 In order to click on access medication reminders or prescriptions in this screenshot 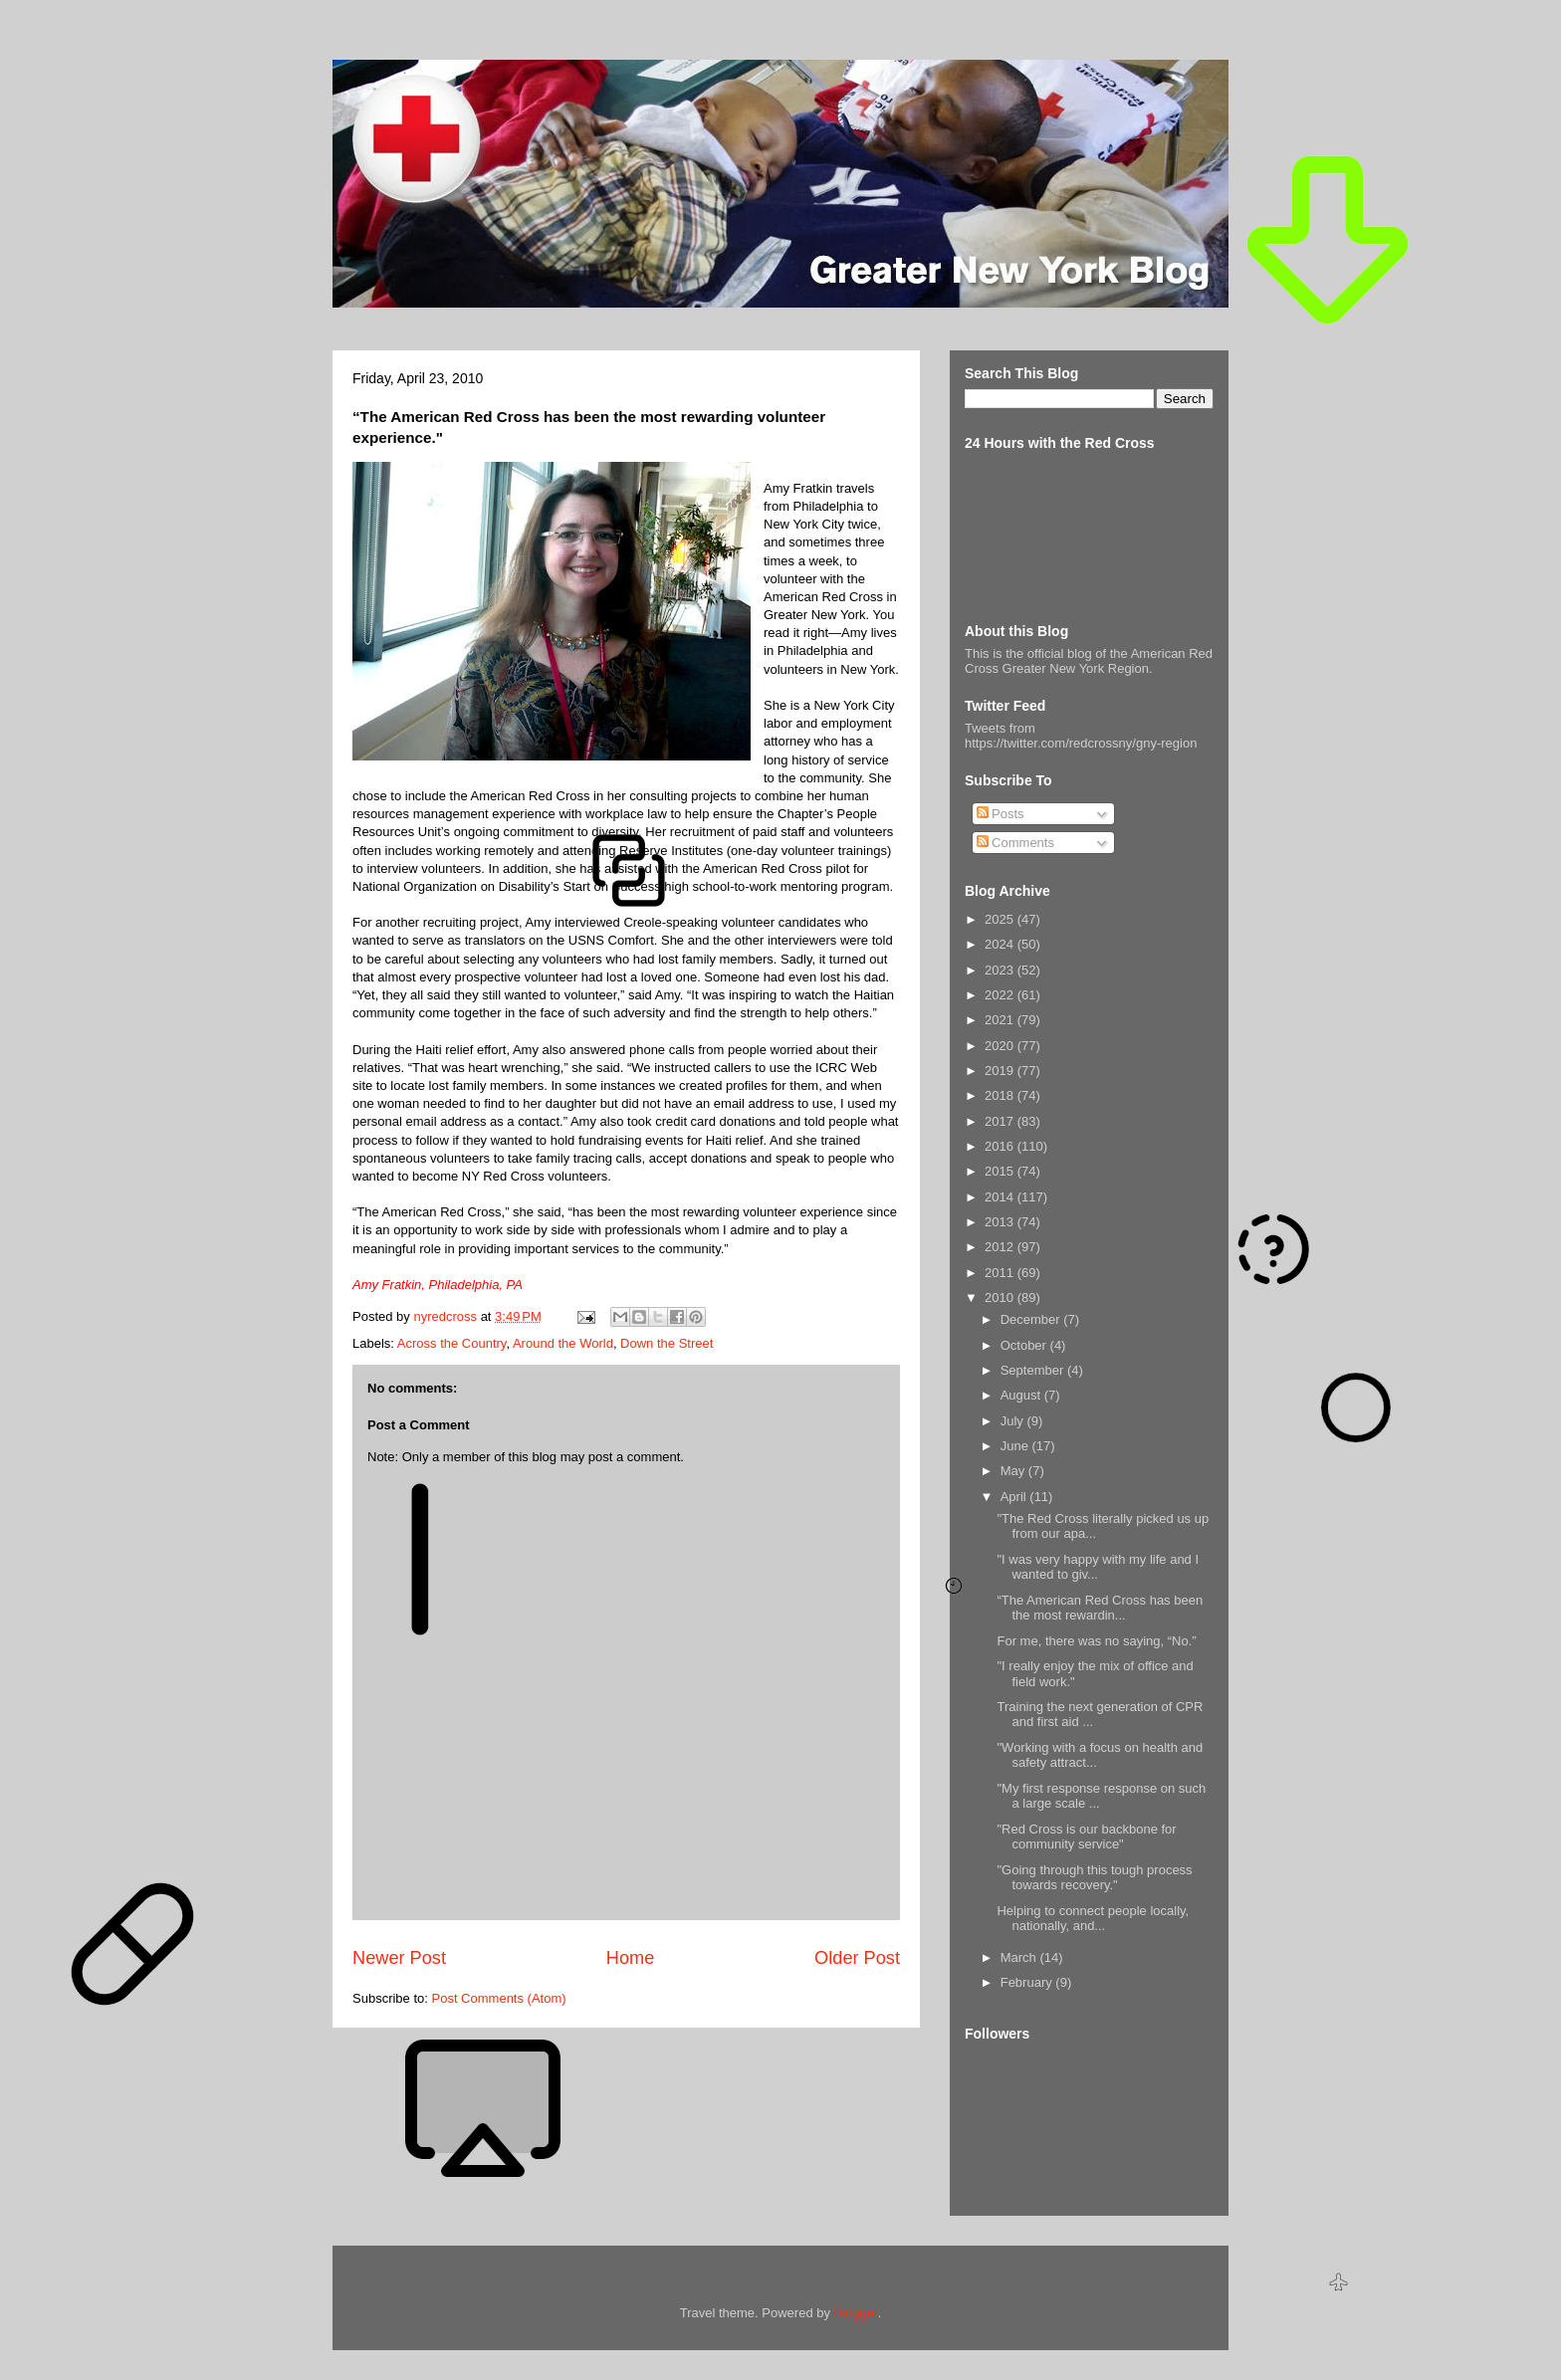, I will do `click(132, 1944)`.